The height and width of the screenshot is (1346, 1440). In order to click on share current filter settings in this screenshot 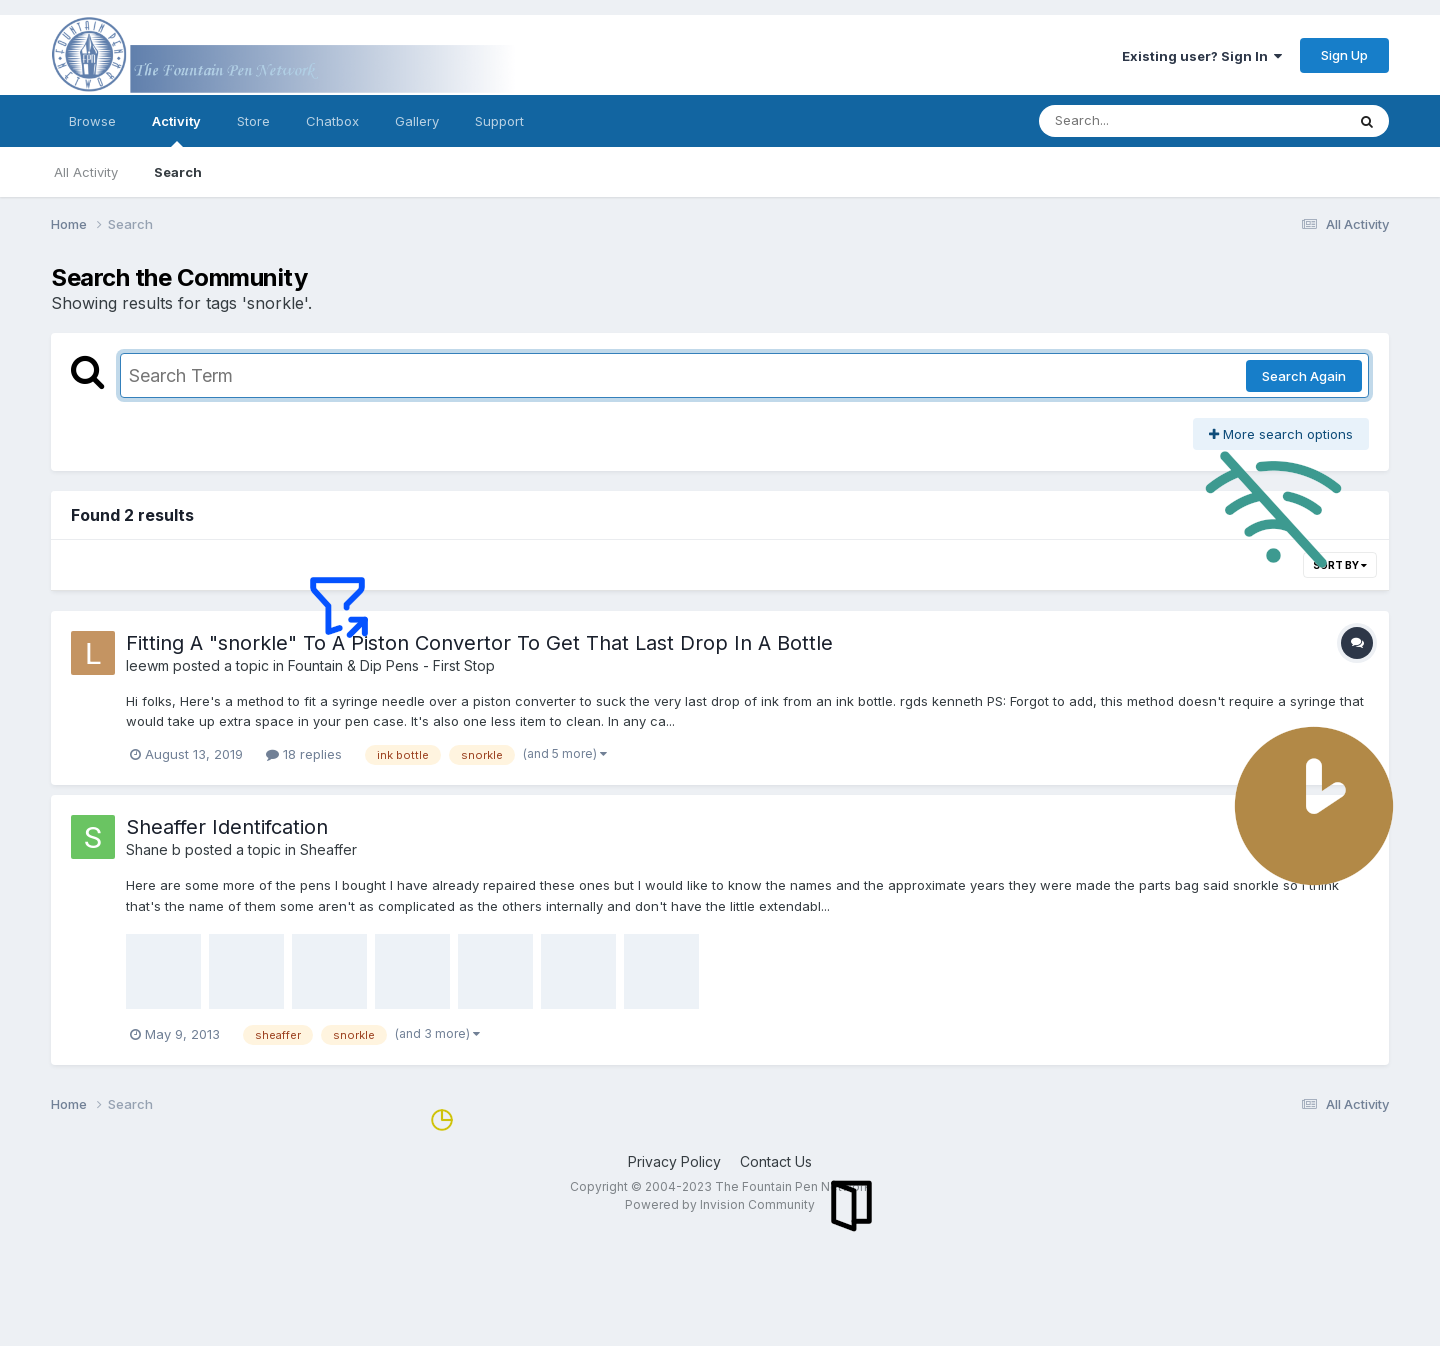, I will do `click(337, 604)`.